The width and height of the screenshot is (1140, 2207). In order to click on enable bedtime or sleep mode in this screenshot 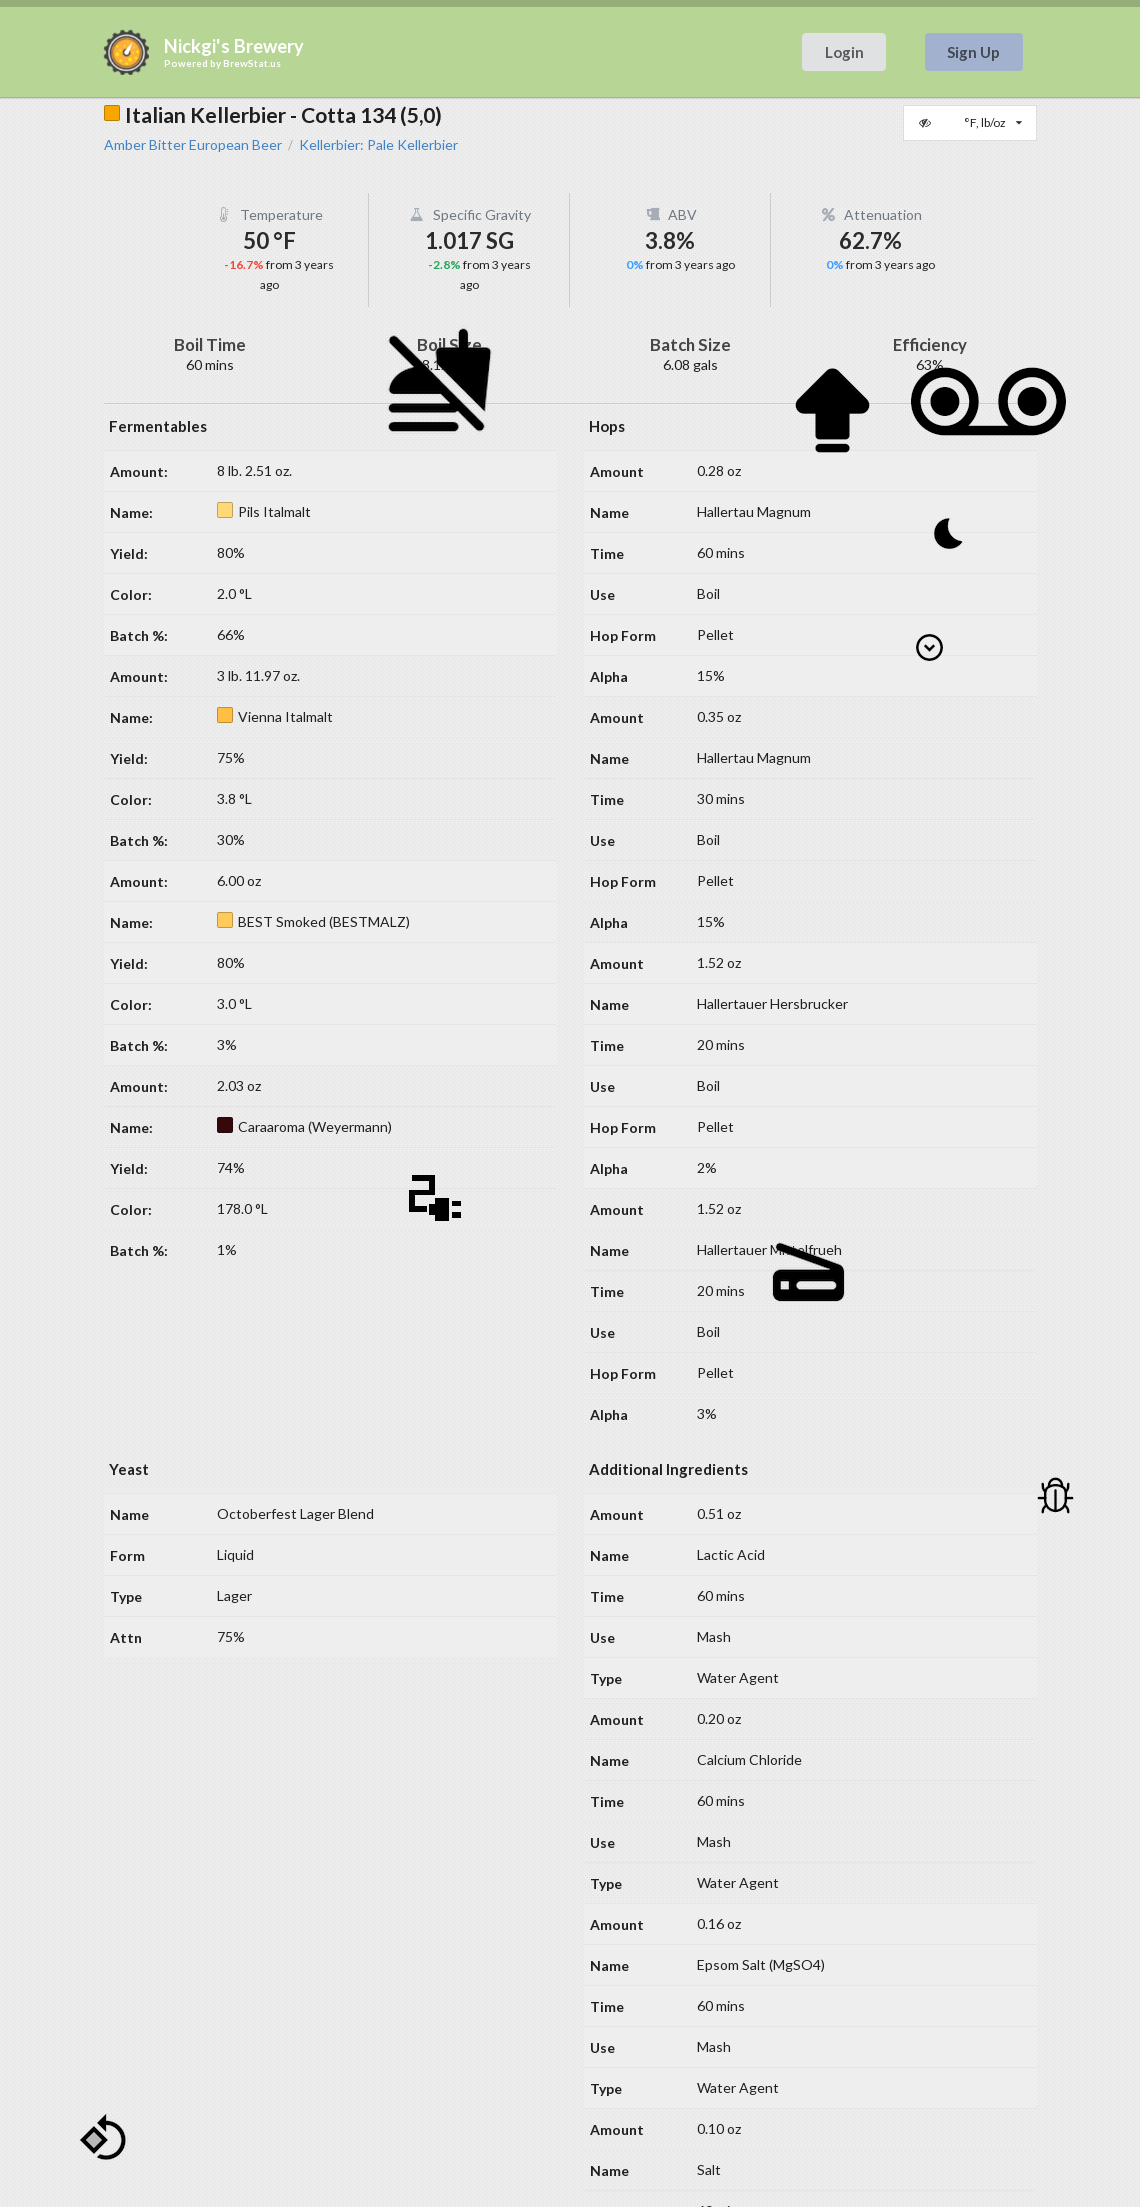, I will do `click(949, 533)`.